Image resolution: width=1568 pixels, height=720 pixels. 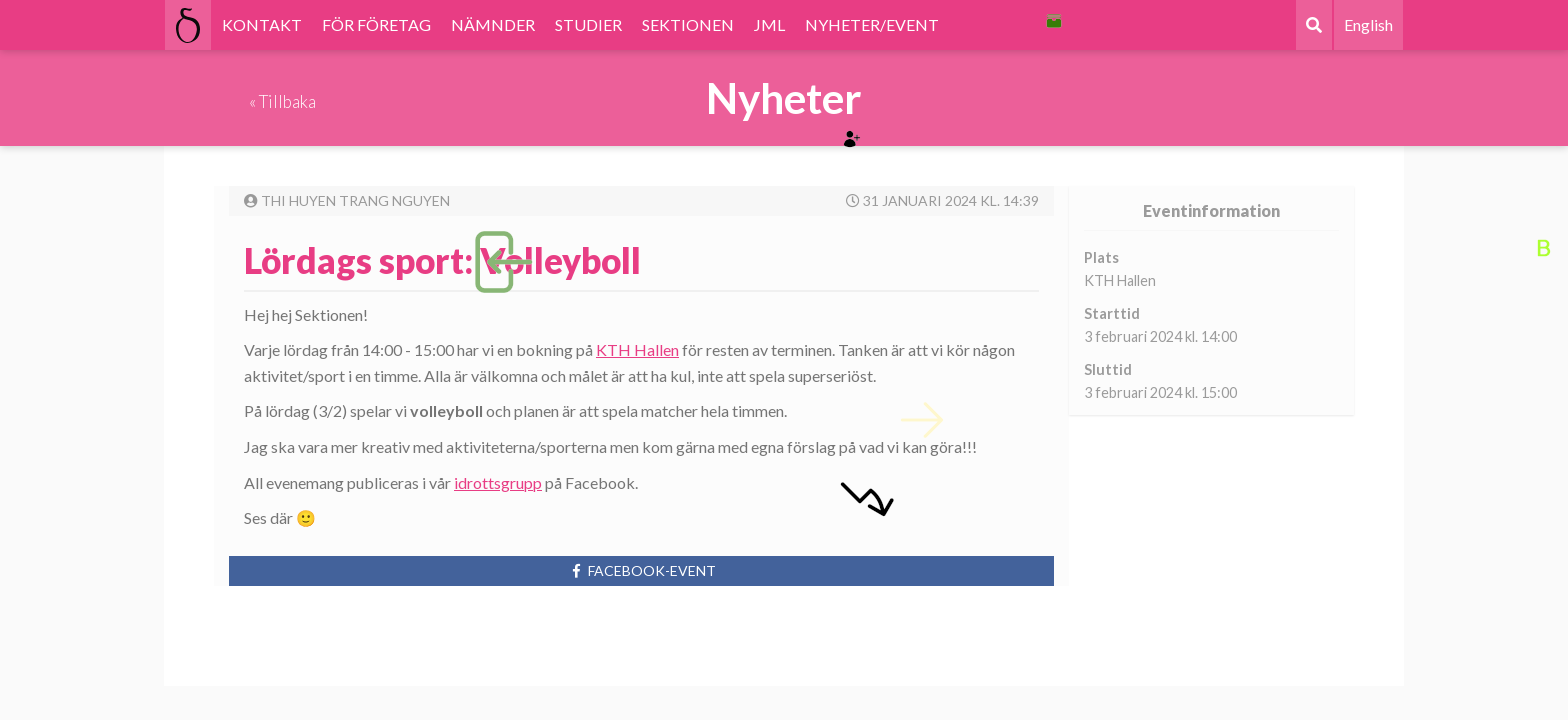 I want to click on apply bold formatting to selected text, so click(x=1544, y=248).